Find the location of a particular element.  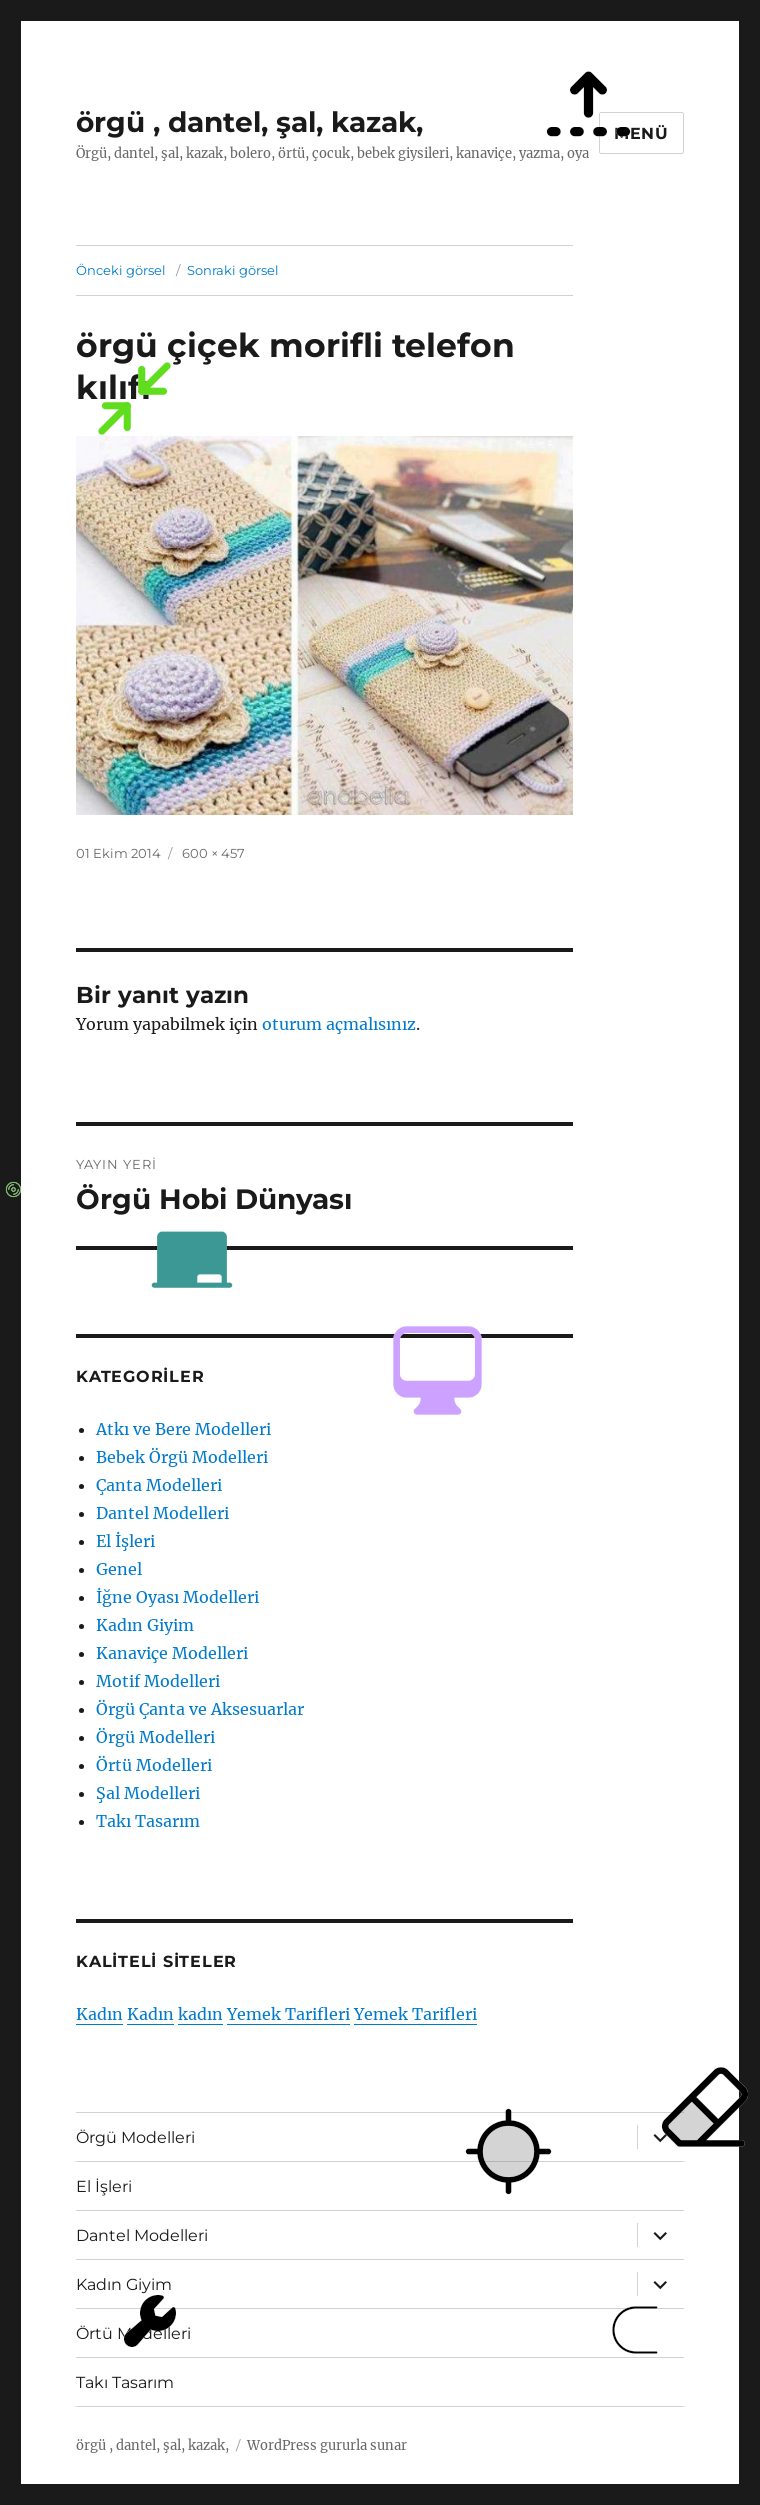

access desktop or computer settings is located at coordinates (437, 1370).